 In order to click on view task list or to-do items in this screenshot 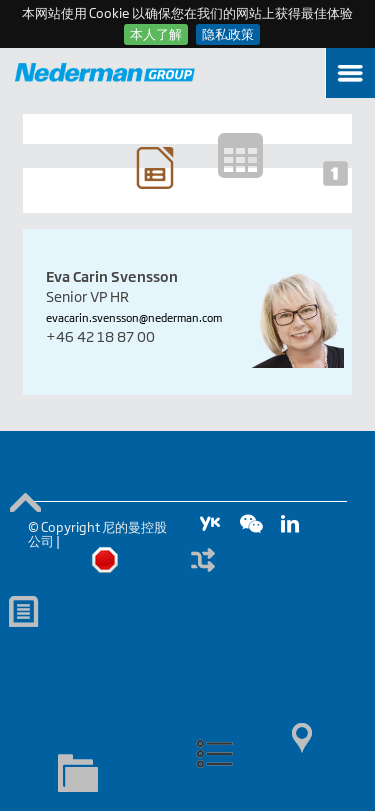, I will do `click(214, 752)`.